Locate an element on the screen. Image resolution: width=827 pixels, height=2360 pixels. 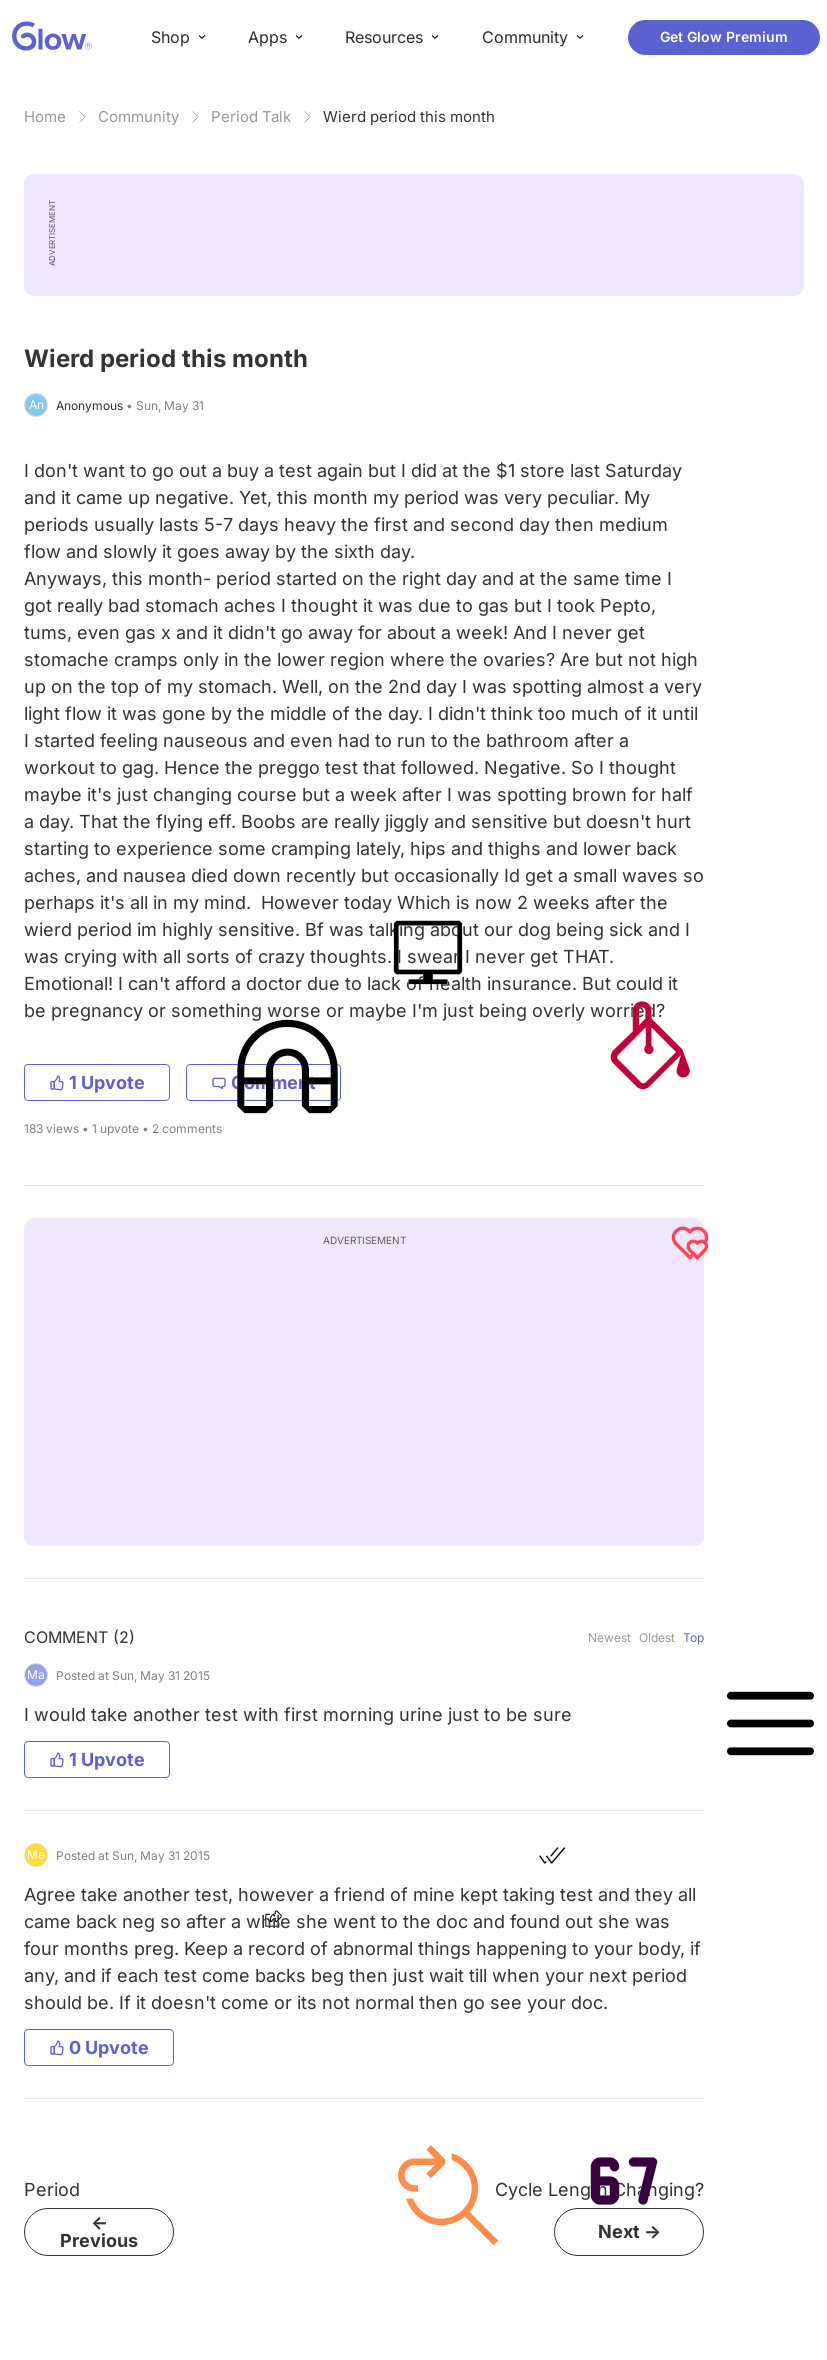
view liked or favorited items is located at coordinates (690, 1243).